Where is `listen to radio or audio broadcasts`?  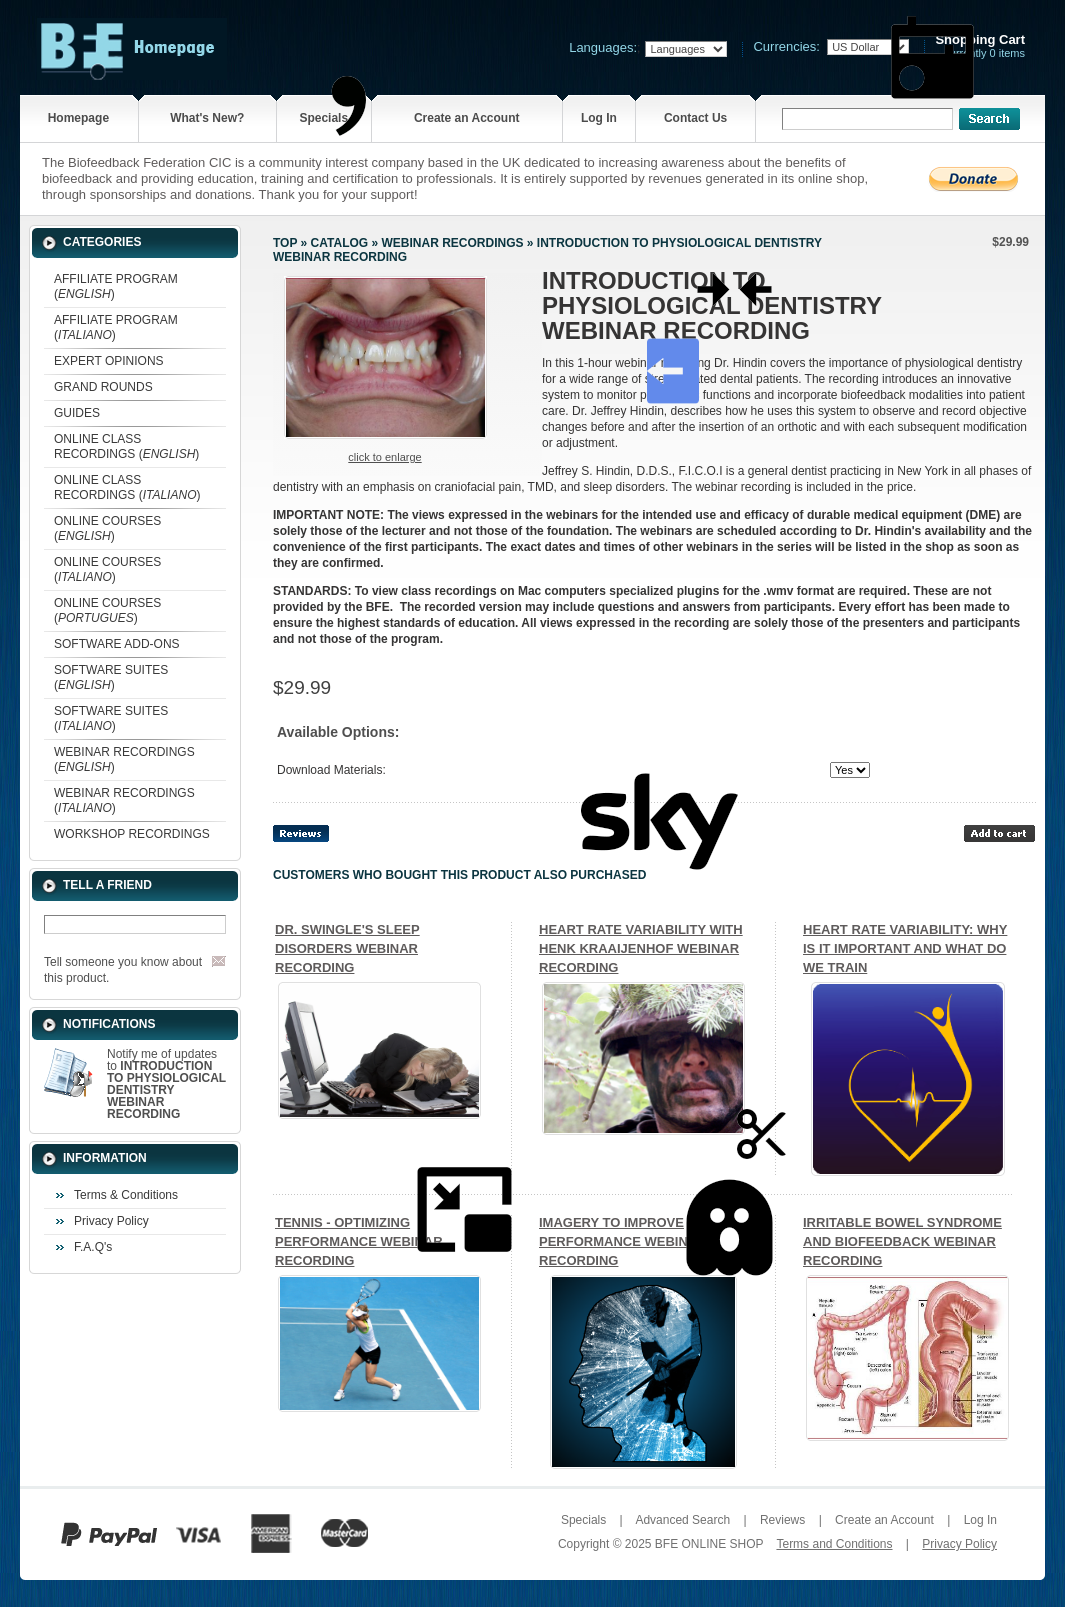
listen to radio or audio broadcasts is located at coordinates (932, 61).